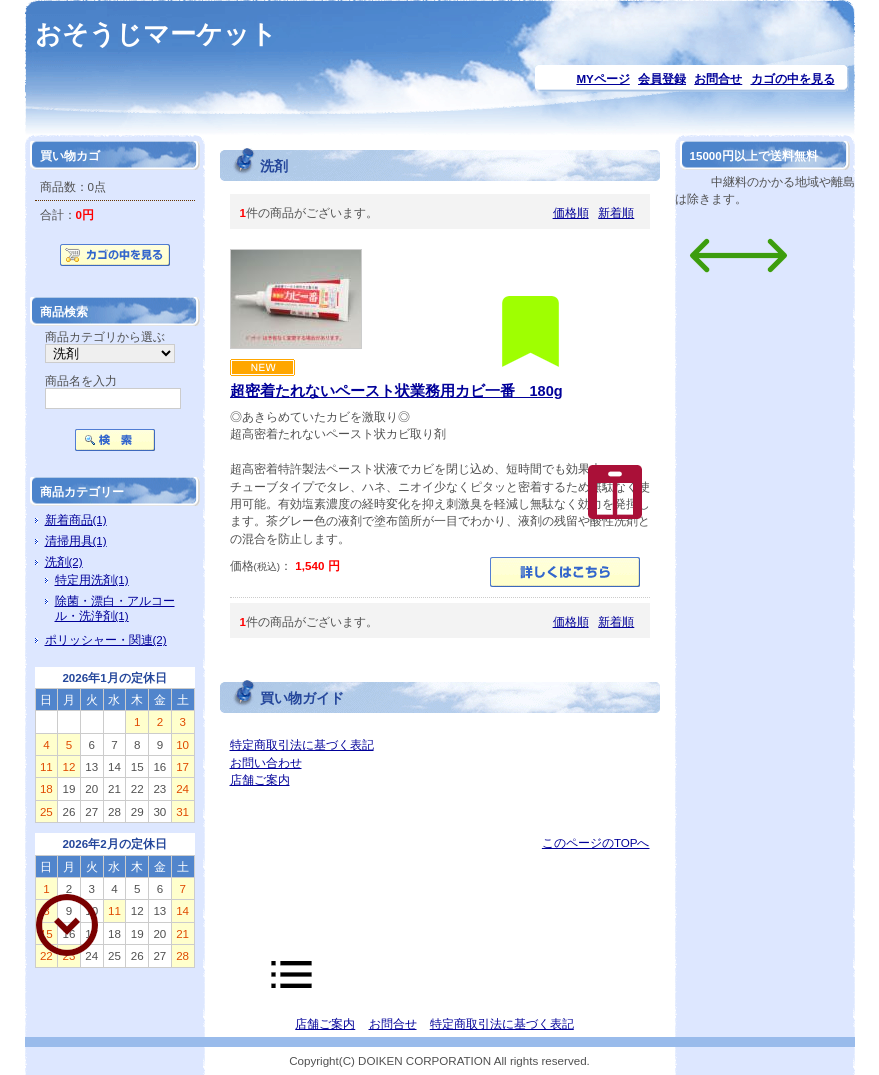  I want to click on view items in list format, so click(291, 974).